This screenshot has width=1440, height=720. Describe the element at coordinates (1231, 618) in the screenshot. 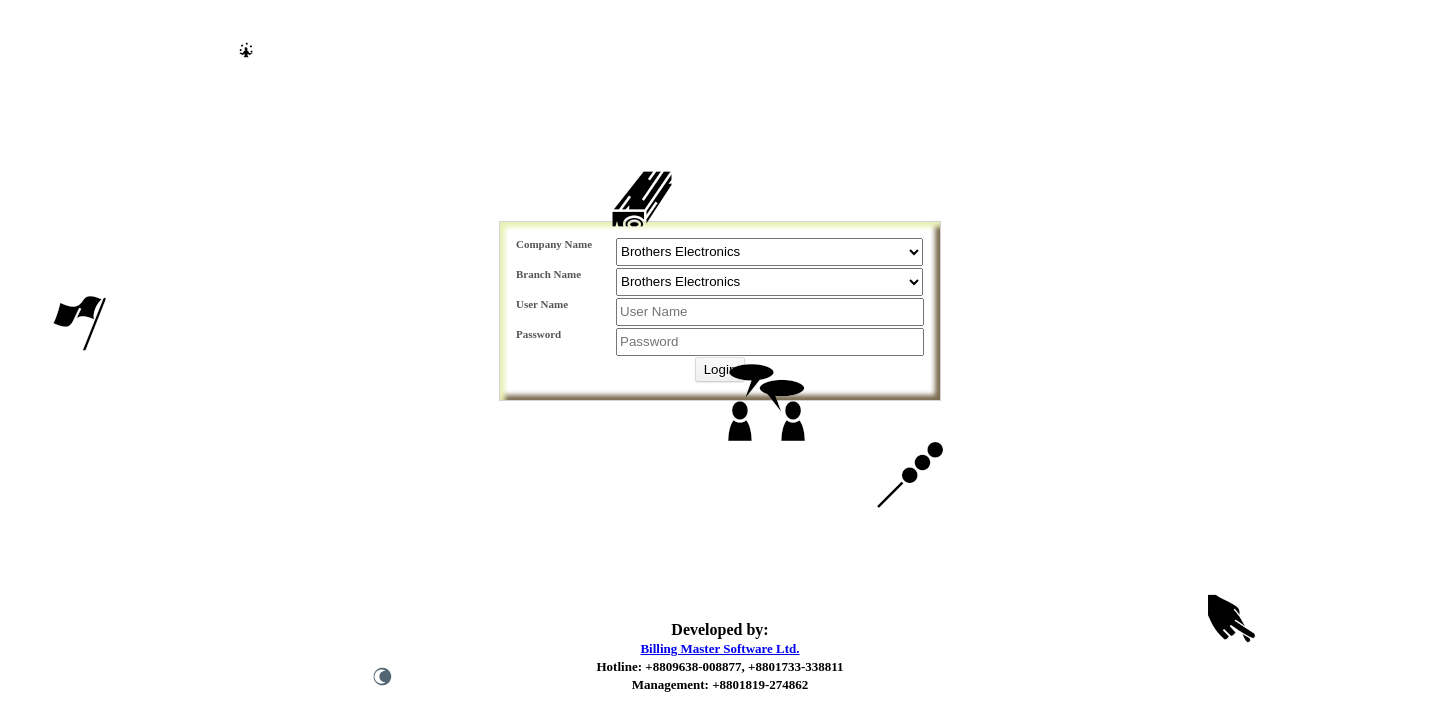

I see `indicates hoping for luck or a positive outcome` at that location.